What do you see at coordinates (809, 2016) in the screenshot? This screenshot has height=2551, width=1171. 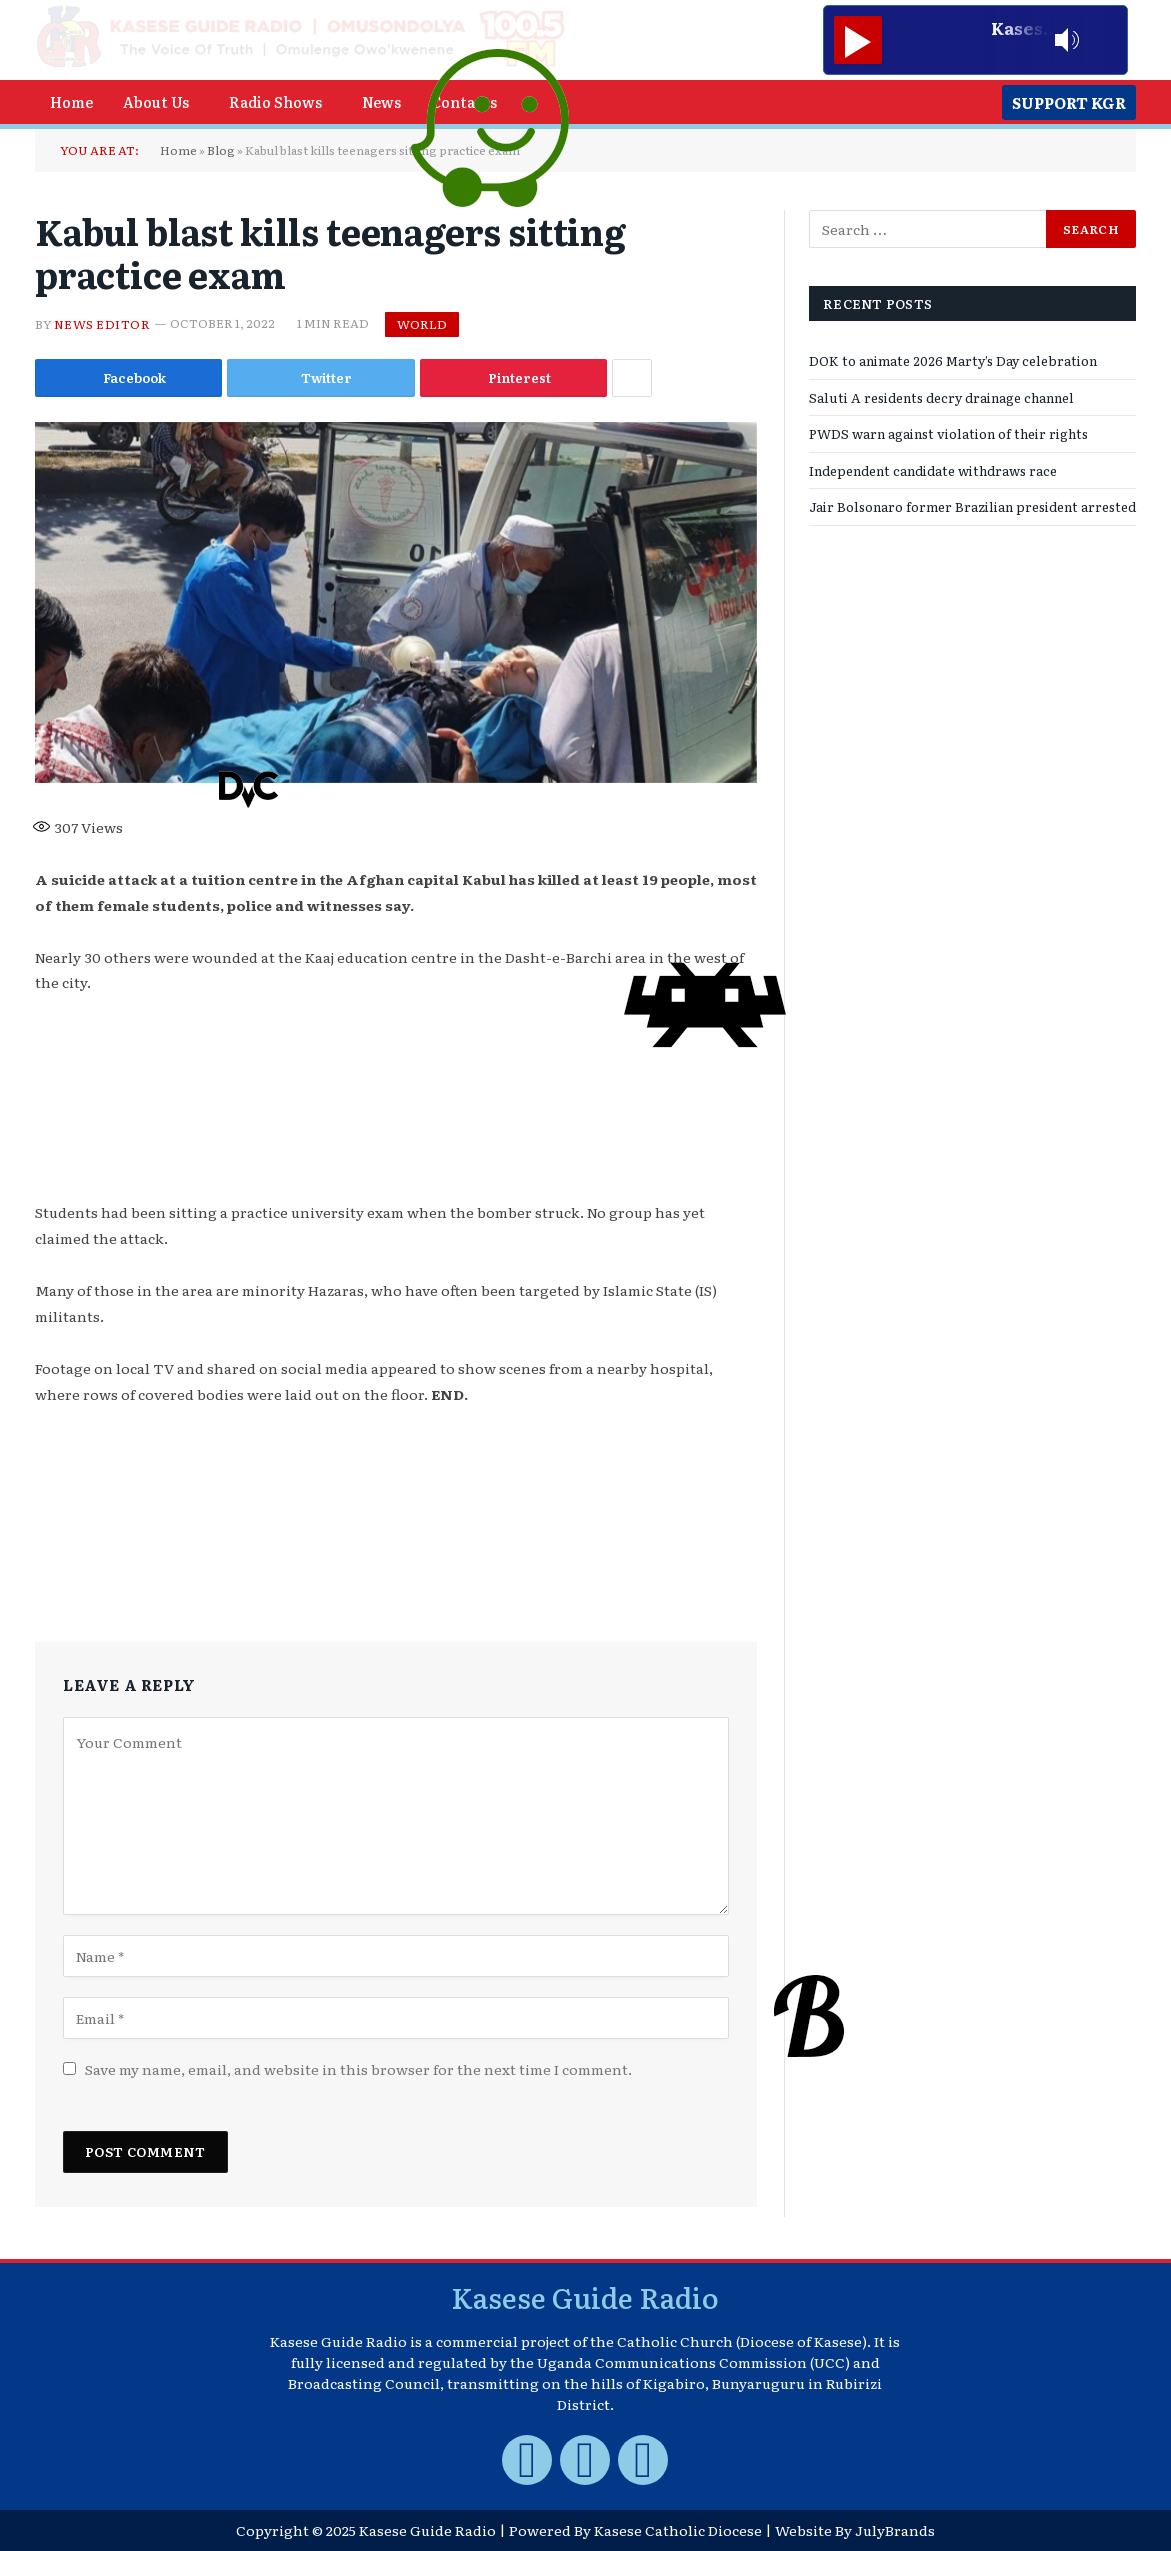 I see `buefy framework logo` at bounding box center [809, 2016].